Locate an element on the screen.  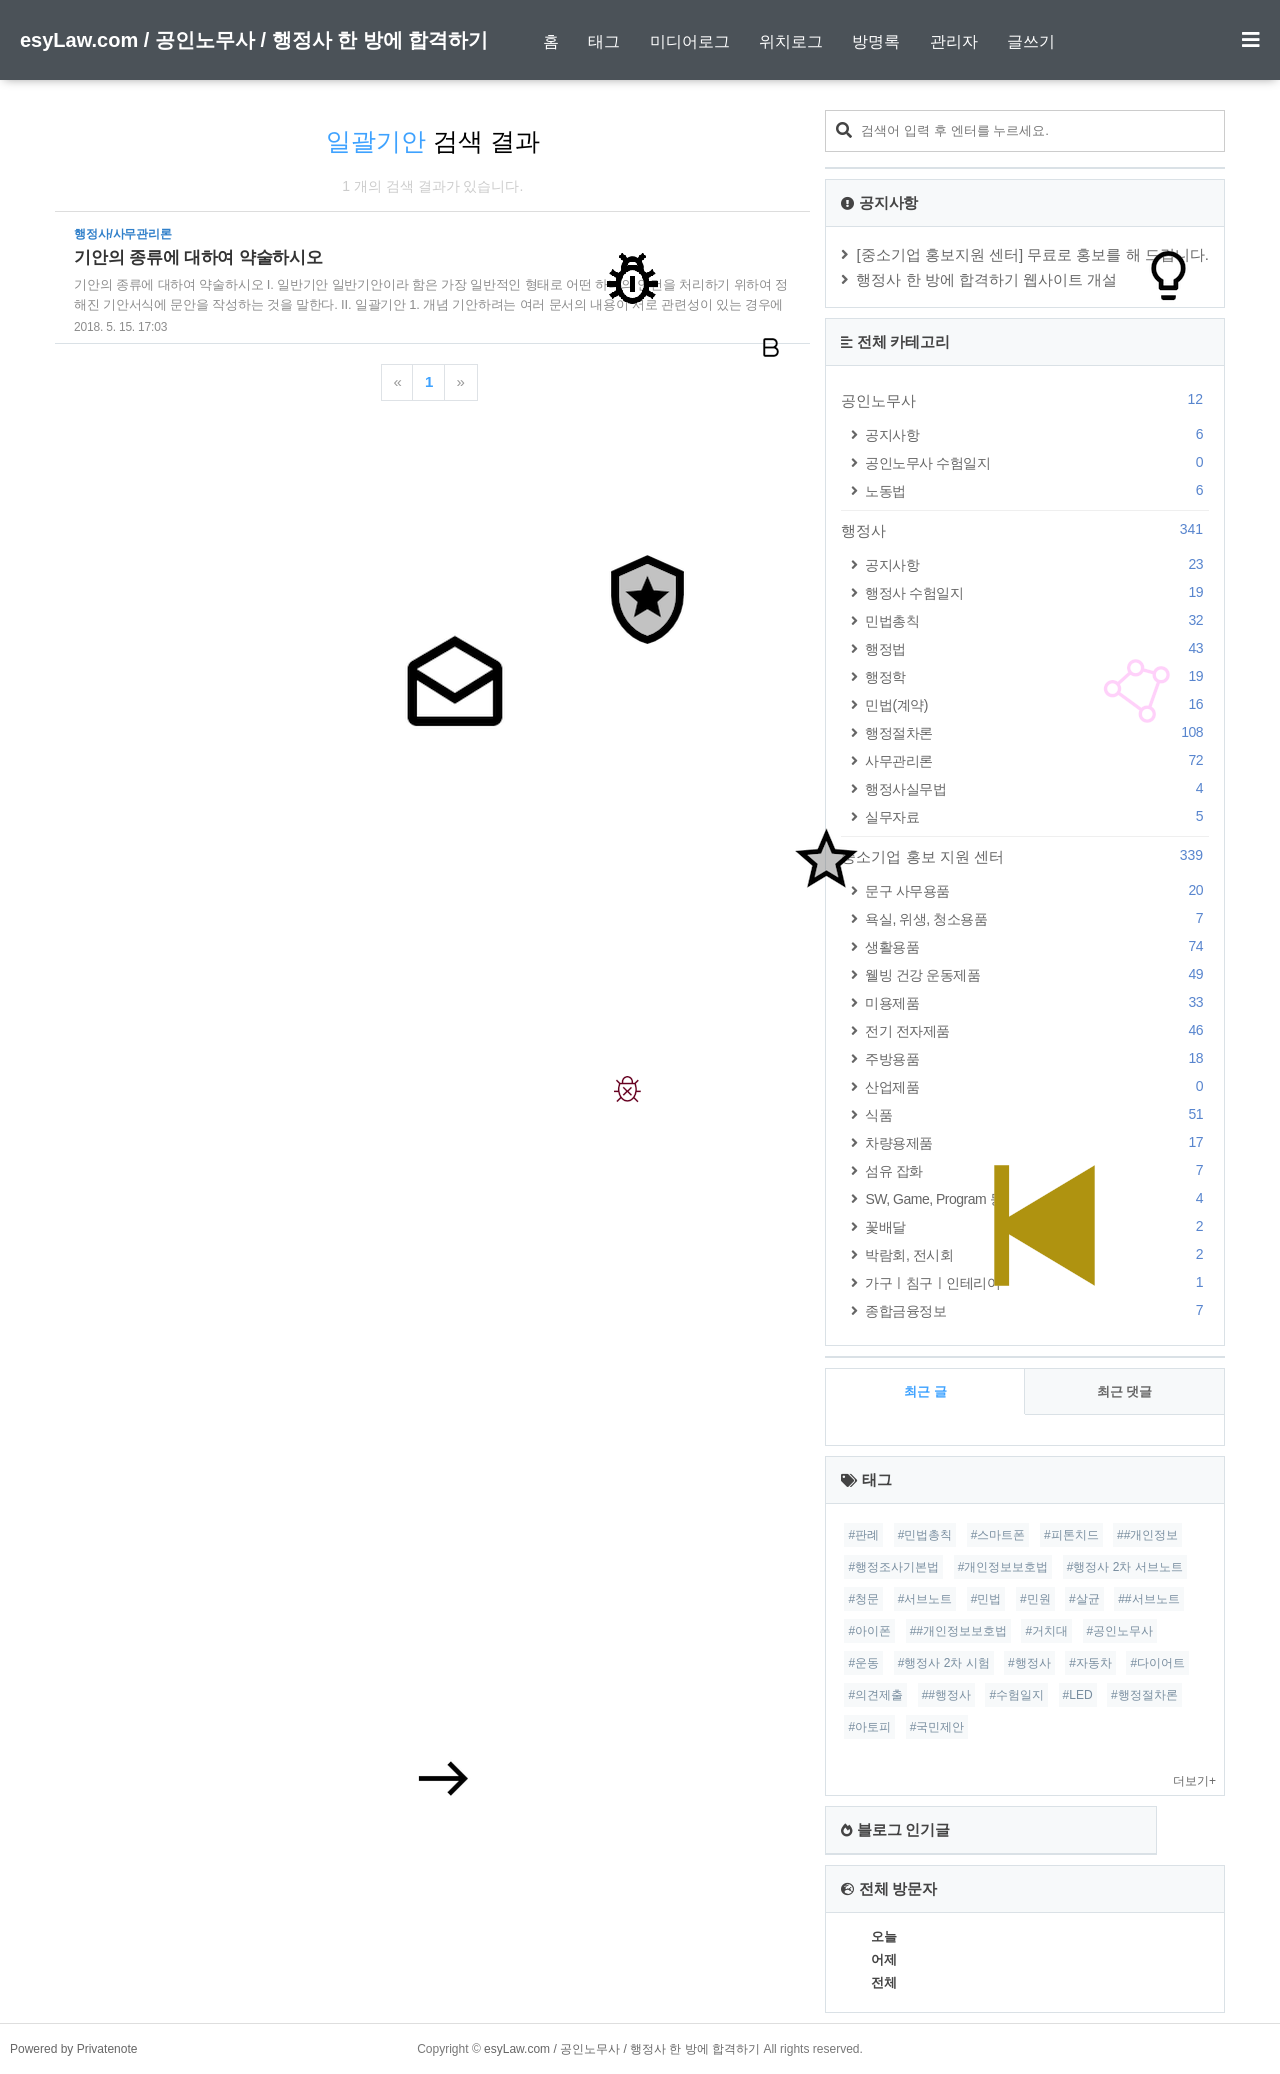
start debugging mode is located at coordinates (627, 1089).